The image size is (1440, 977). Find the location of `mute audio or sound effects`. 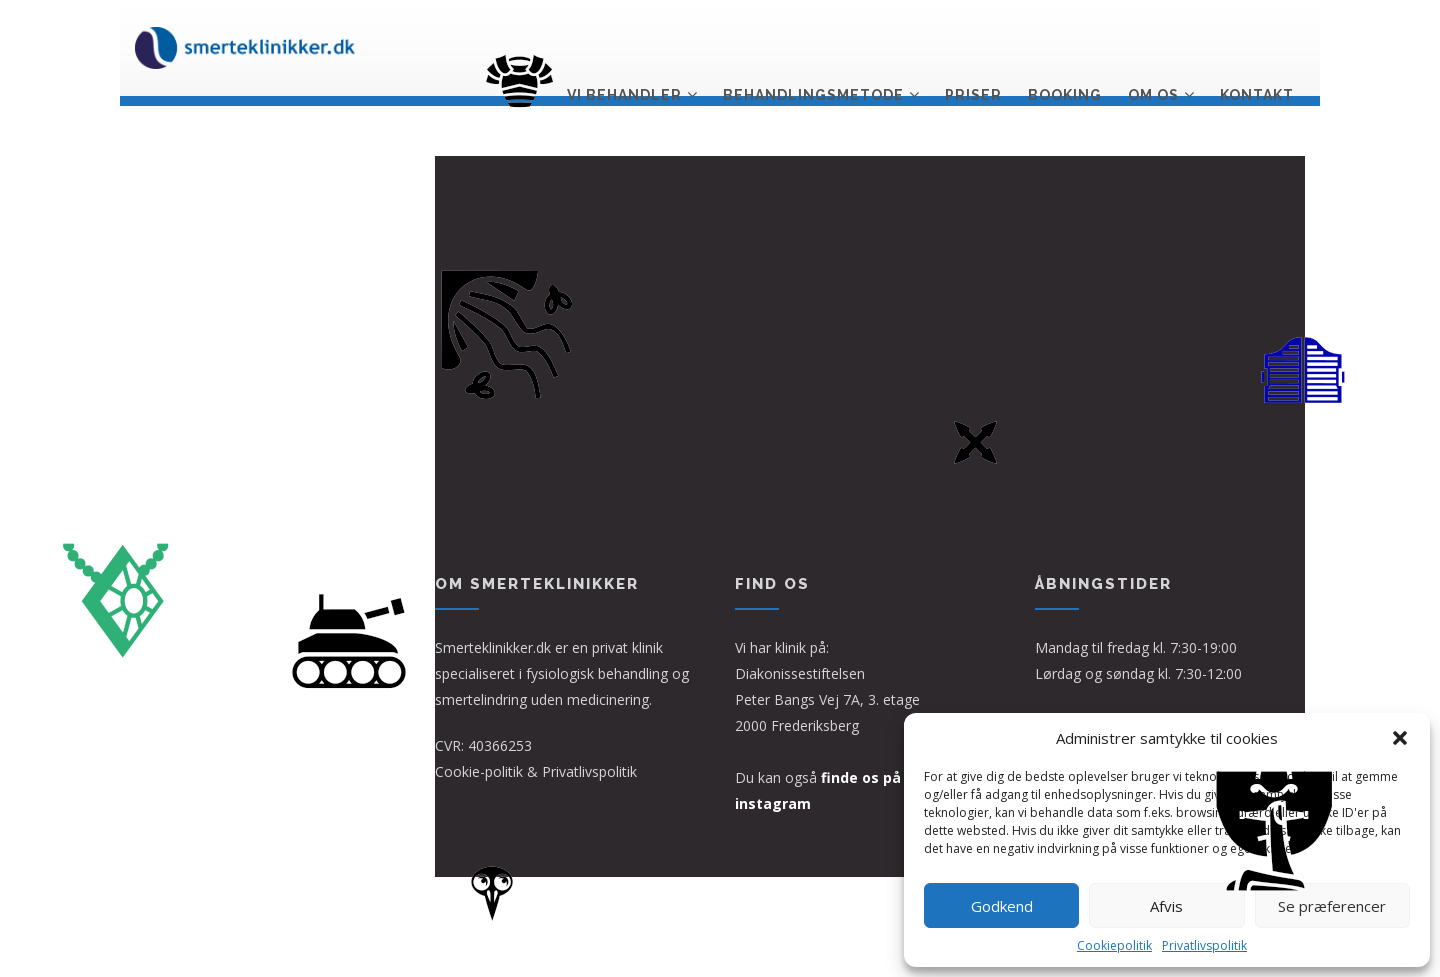

mute audio or sound effects is located at coordinates (1274, 831).